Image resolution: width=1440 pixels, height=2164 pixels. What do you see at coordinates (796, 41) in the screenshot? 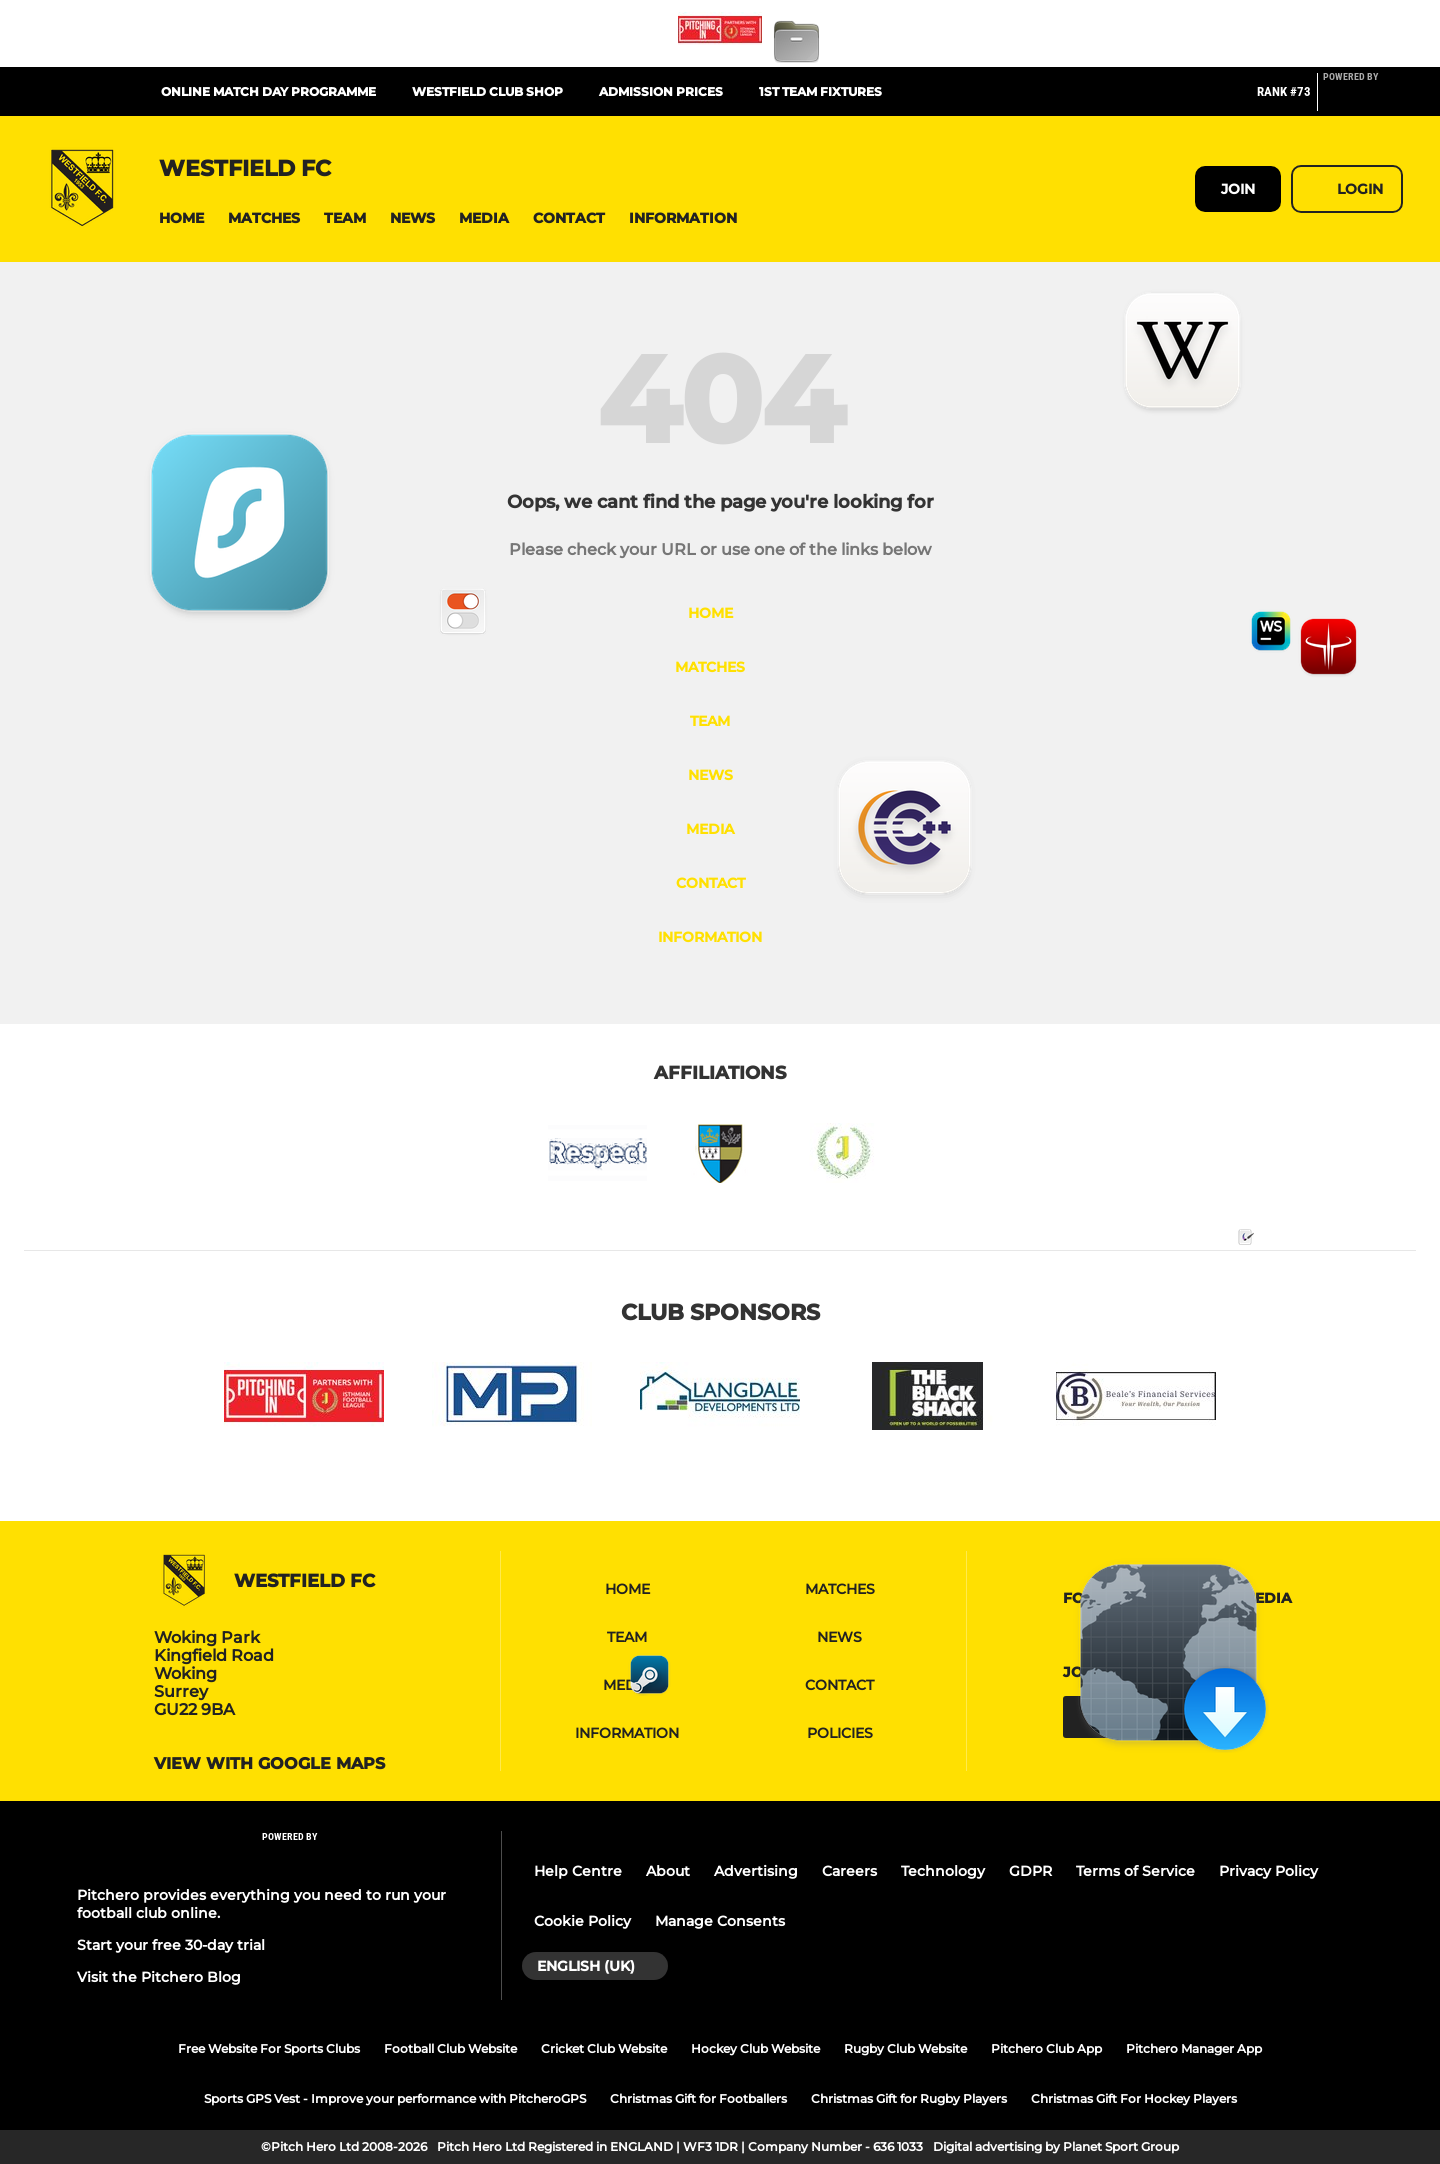
I see `open the file manager application` at bounding box center [796, 41].